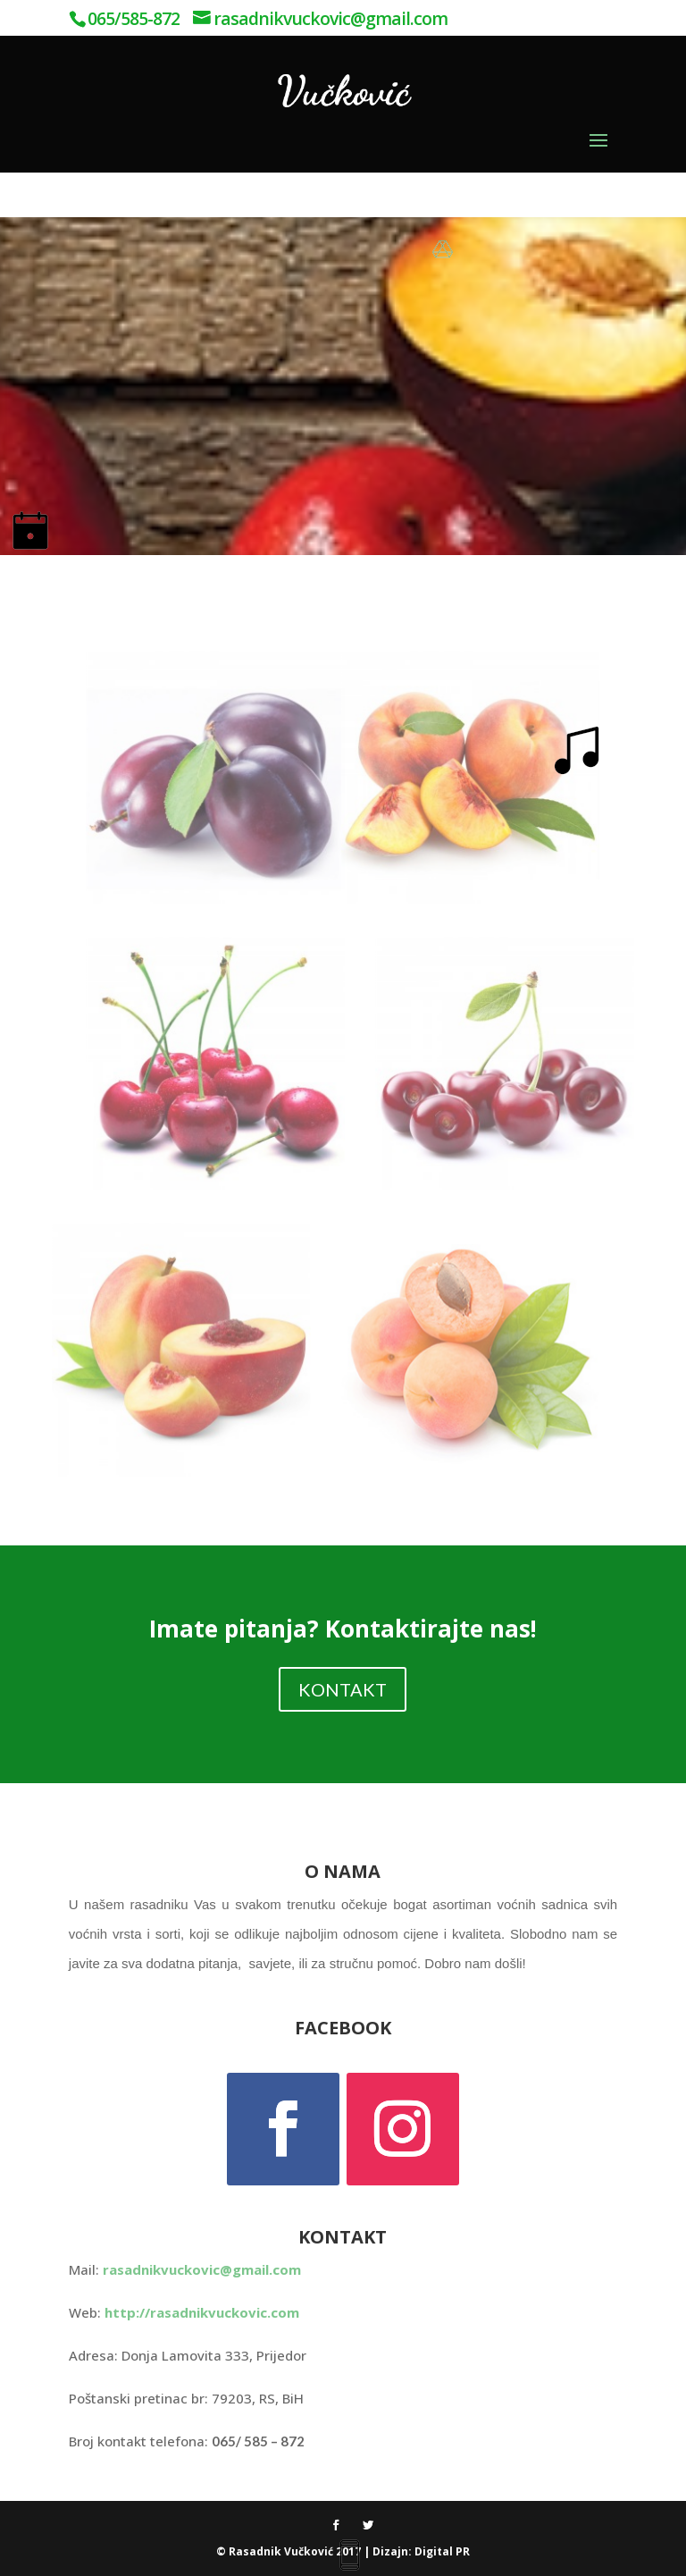  What do you see at coordinates (442, 249) in the screenshot?
I see `access google drive files and storage` at bounding box center [442, 249].